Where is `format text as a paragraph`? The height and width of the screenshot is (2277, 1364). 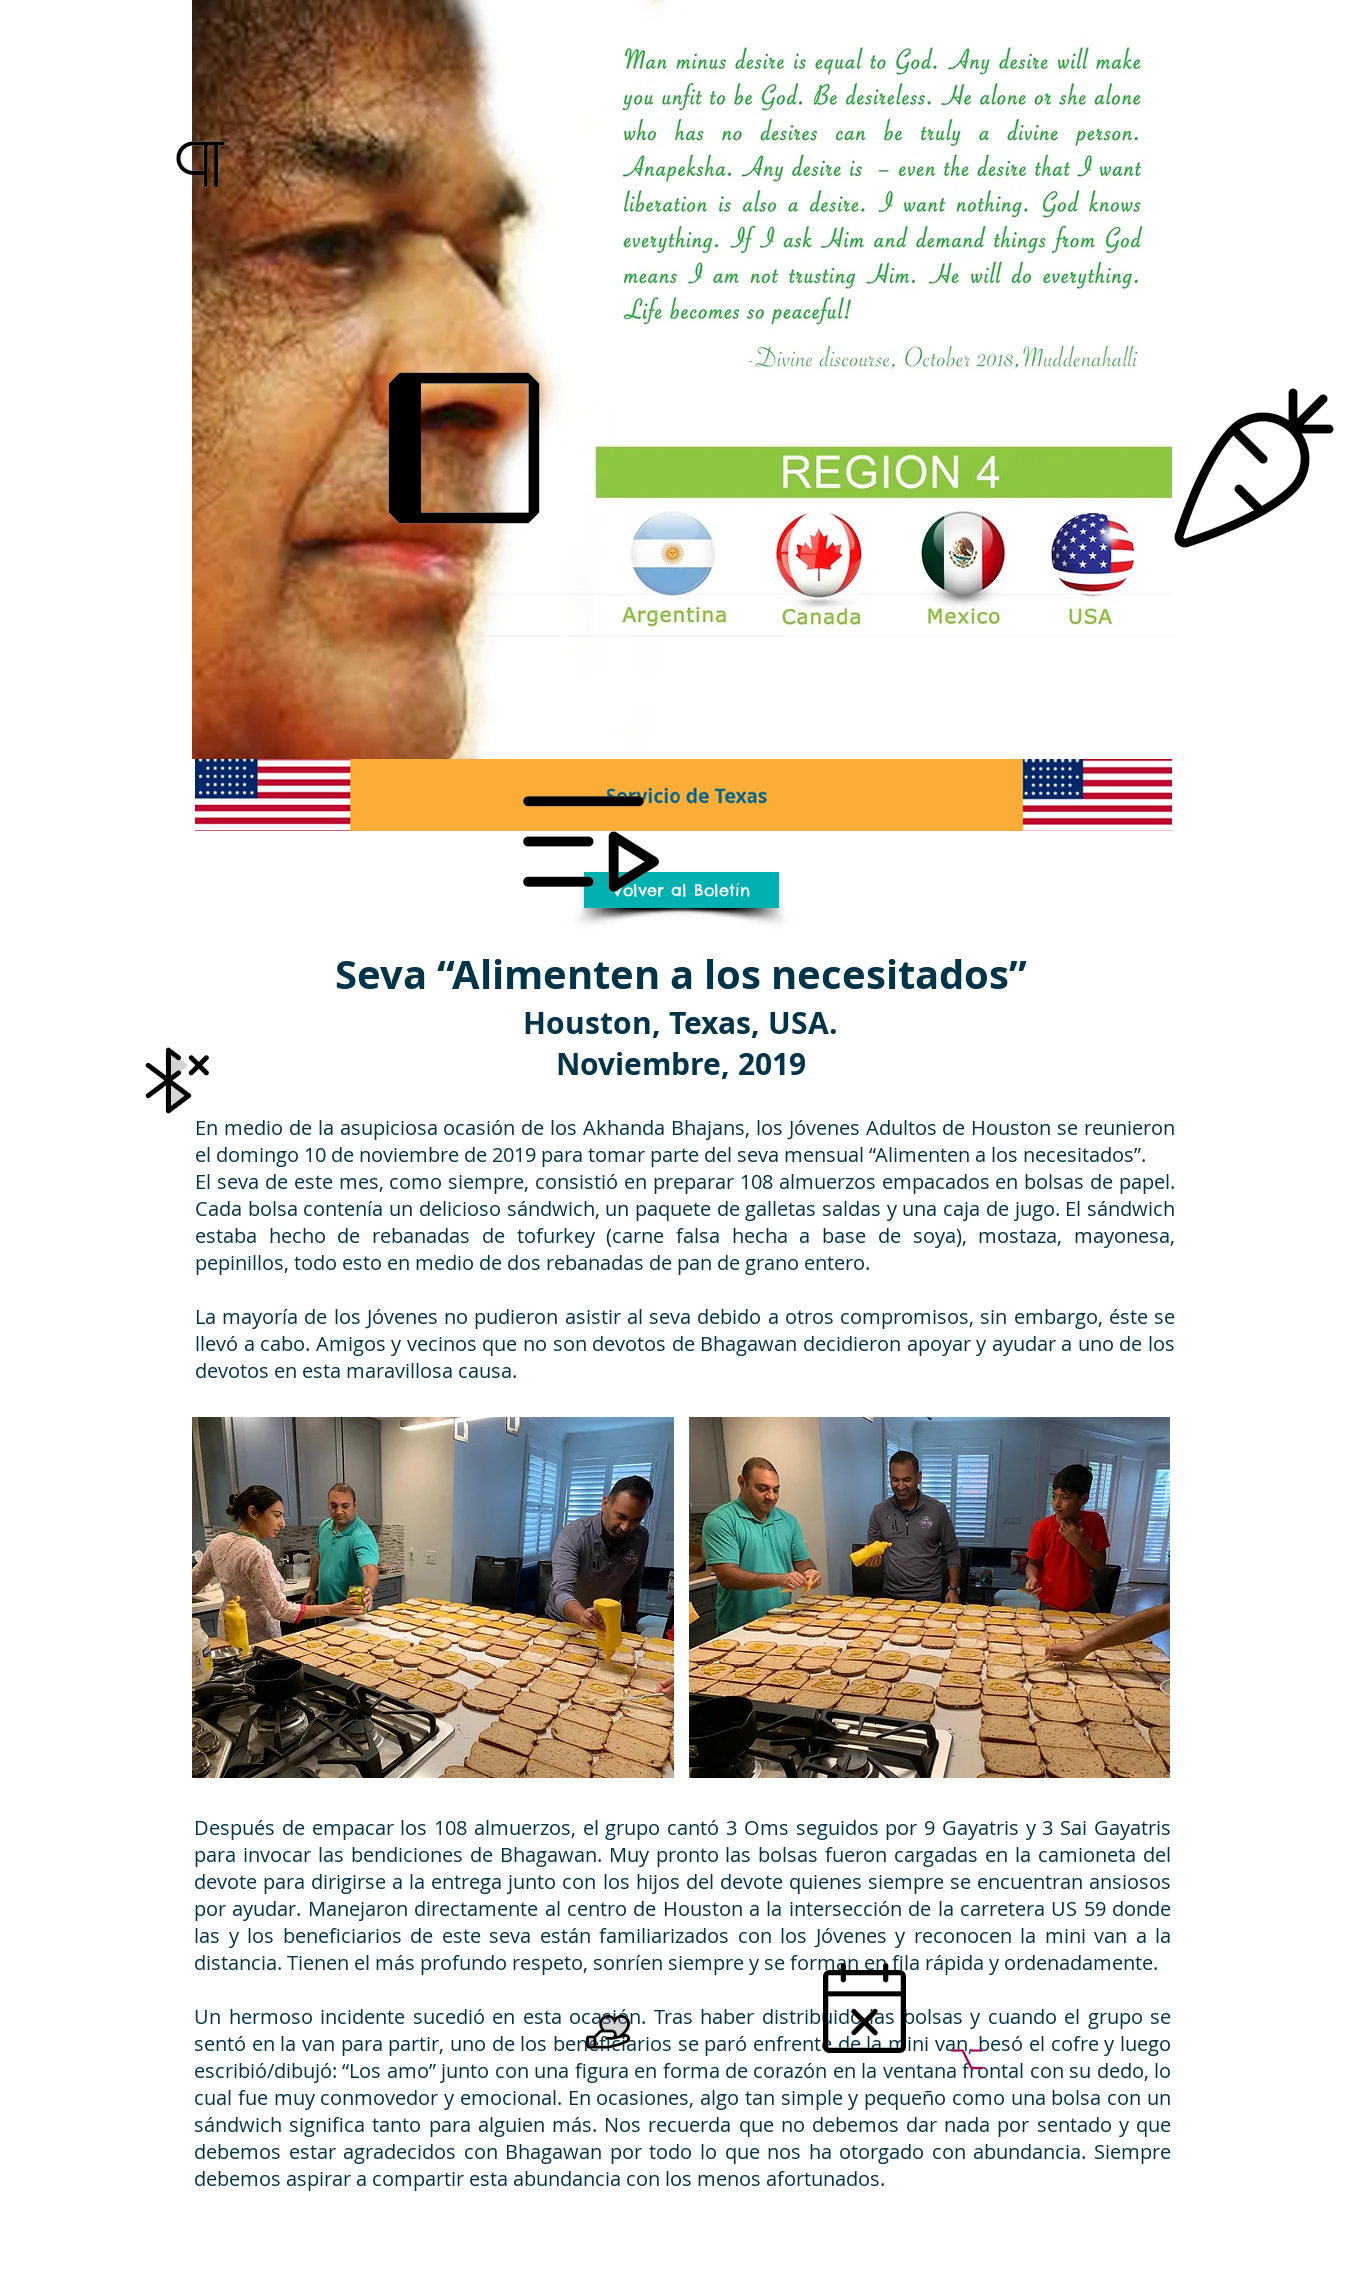 format text as a paragraph is located at coordinates (201, 164).